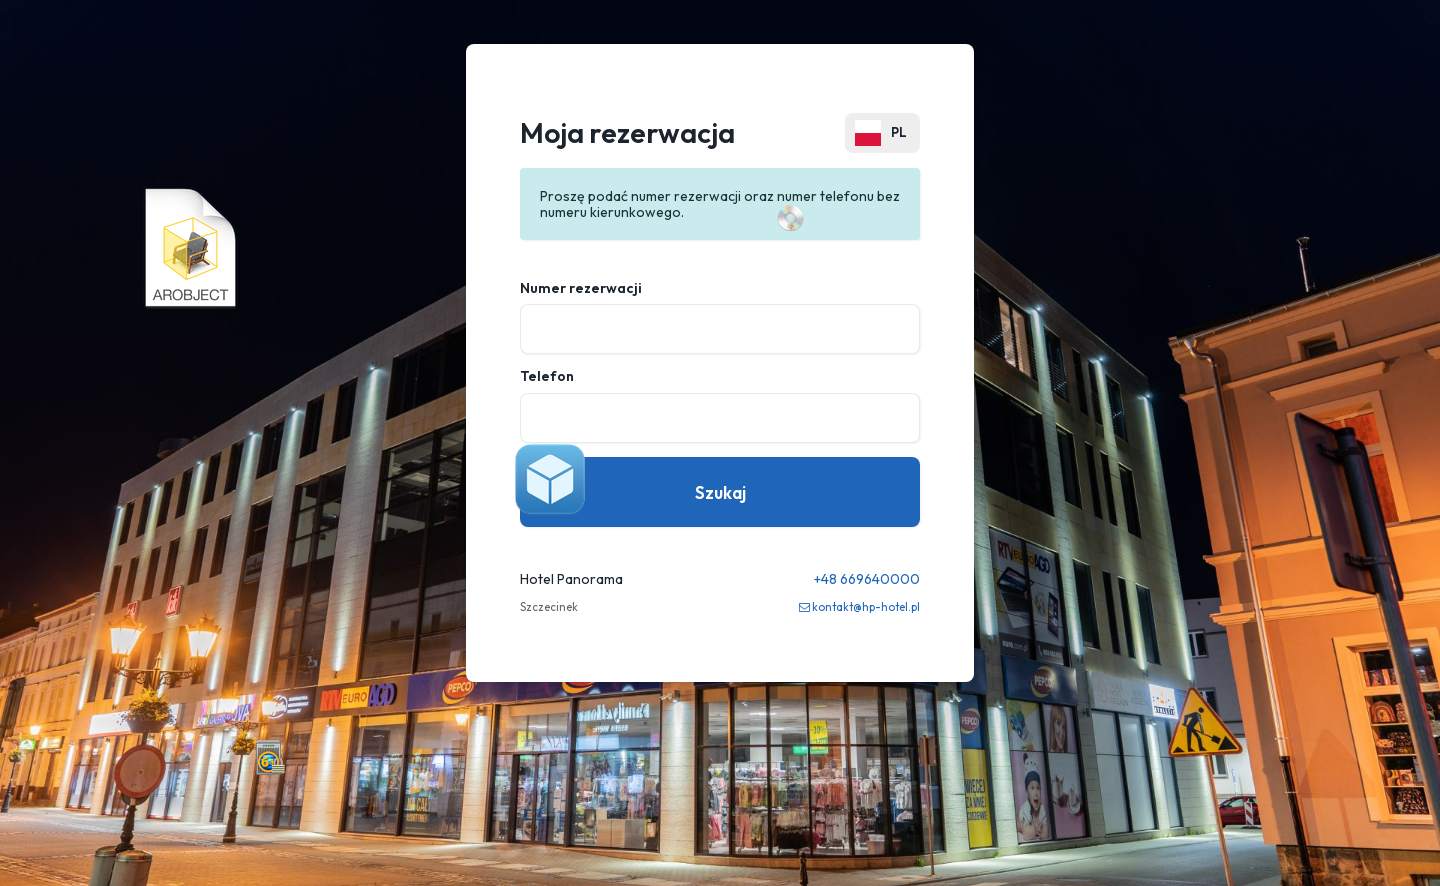 The width and height of the screenshot is (1440, 886). I want to click on access 3D model or USD file viewer, so click(550, 479).